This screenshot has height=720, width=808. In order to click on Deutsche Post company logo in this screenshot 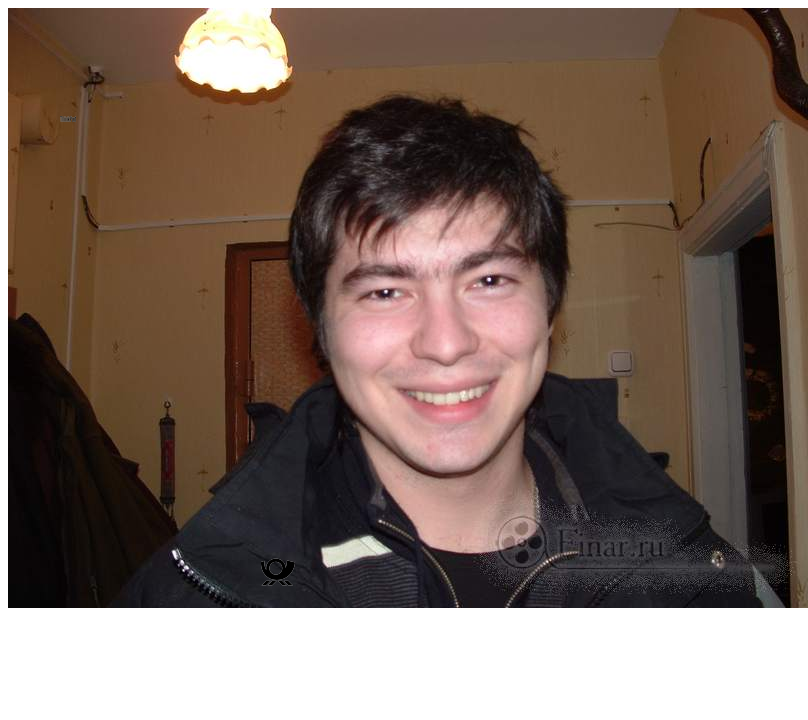, I will do `click(278, 572)`.